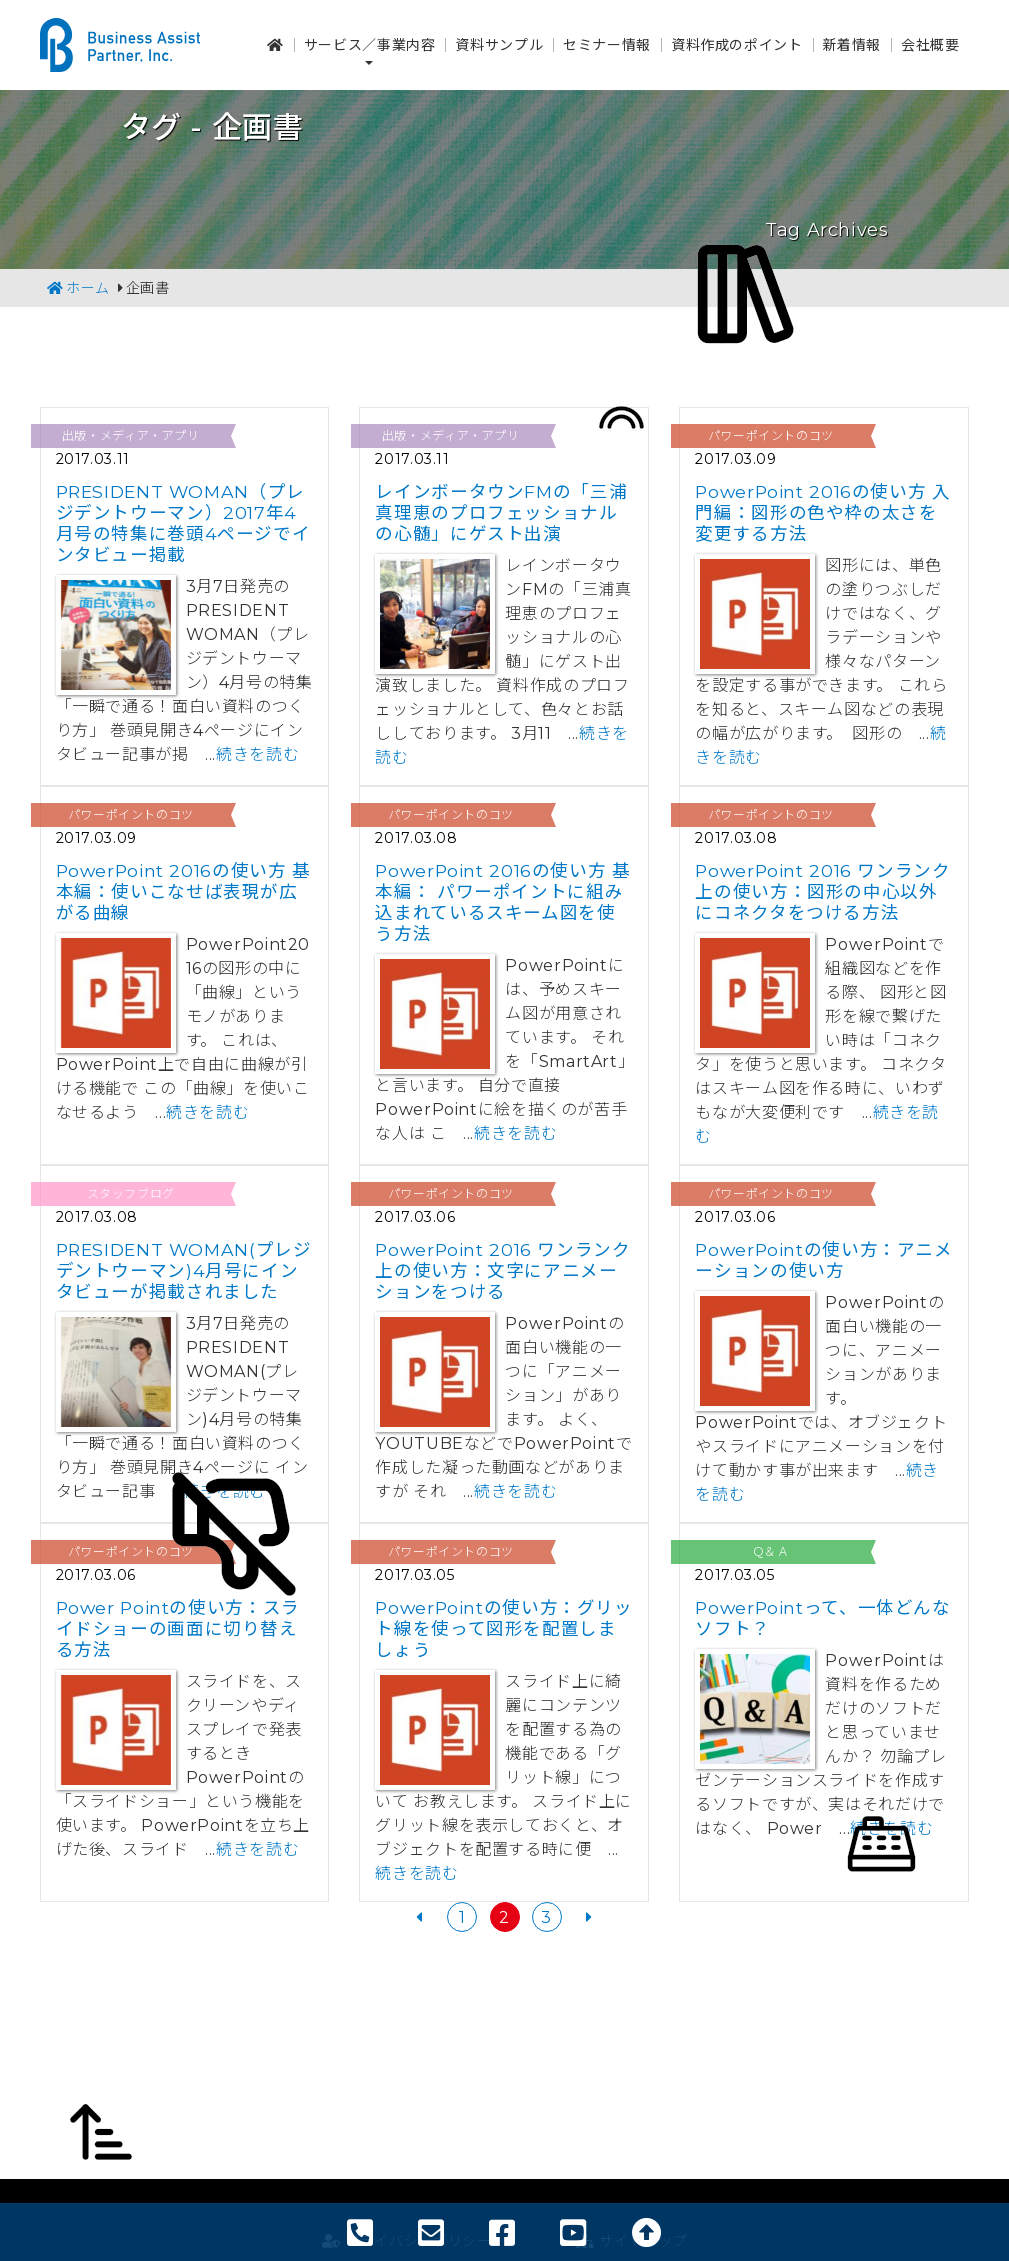 Image resolution: width=1009 pixels, height=2261 pixels. What do you see at coordinates (621, 418) in the screenshot?
I see `access visual filters or image effects` at bounding box center [621, 418].